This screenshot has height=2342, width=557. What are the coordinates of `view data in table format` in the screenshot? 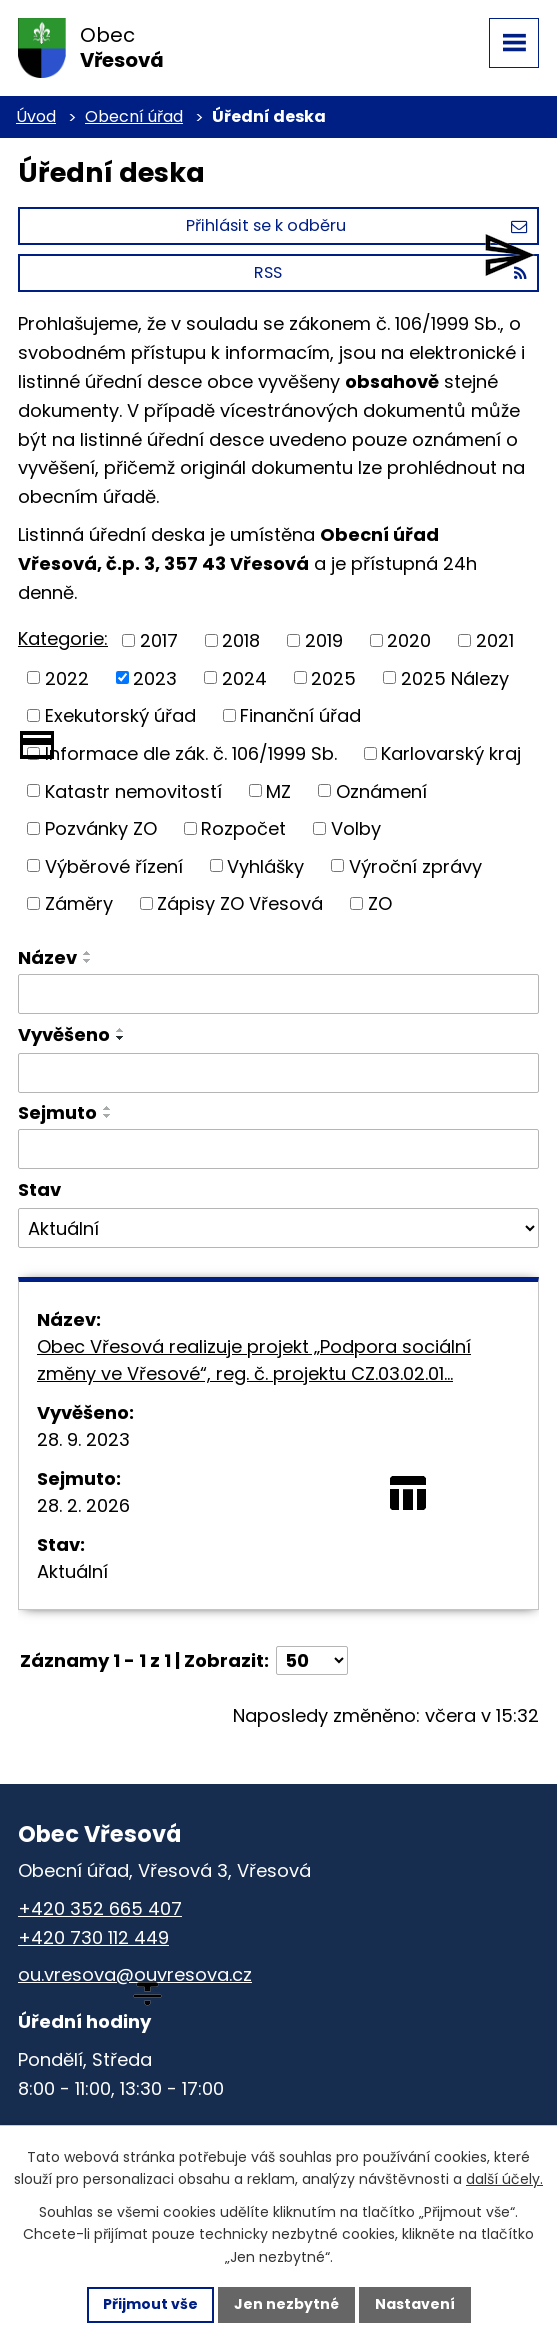 It's located at (407, 1493).